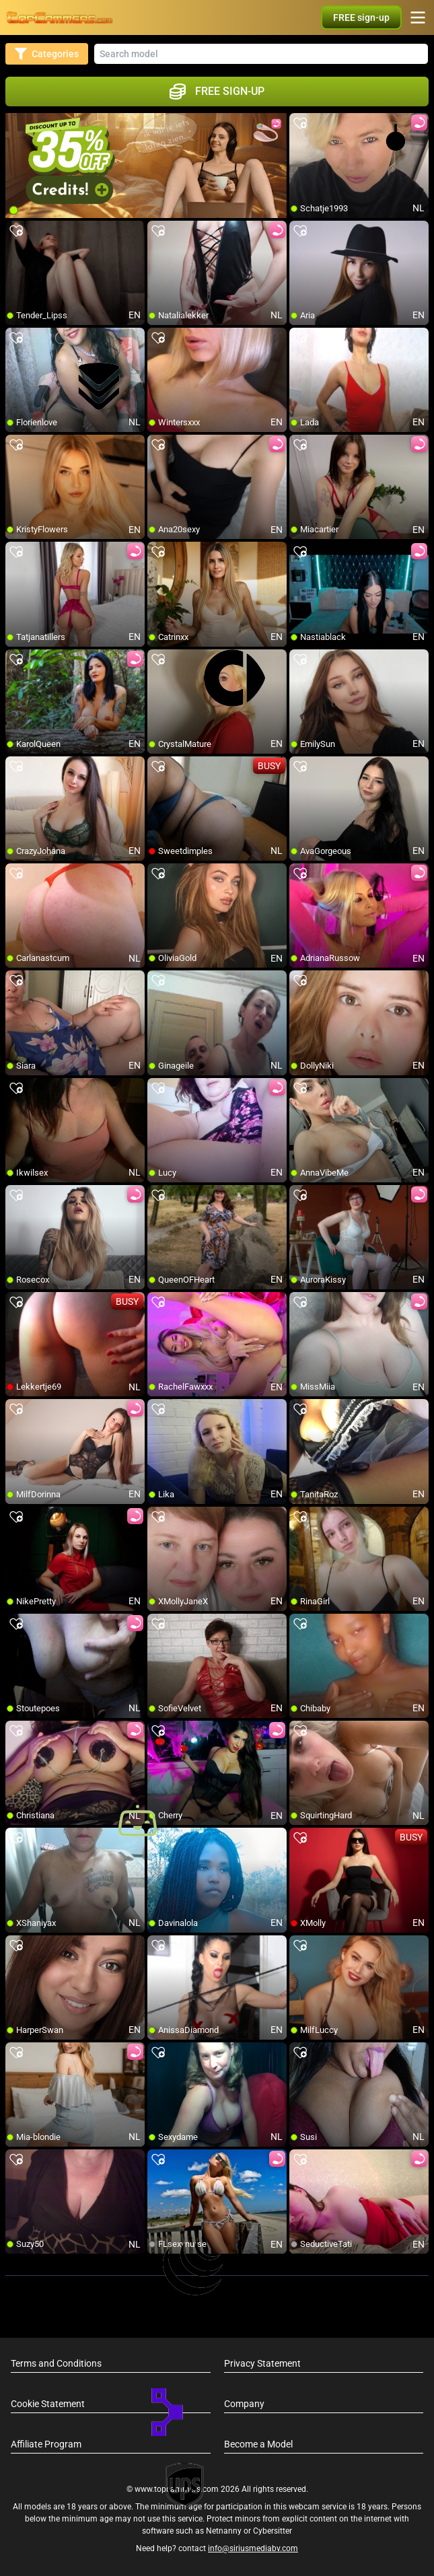 Image resolution: width=434 pixels, height=2576 pixels. Describe the element at coordinates (184, 2485) in the screenshot. I see `UPS shipping and tracking services` at that location.